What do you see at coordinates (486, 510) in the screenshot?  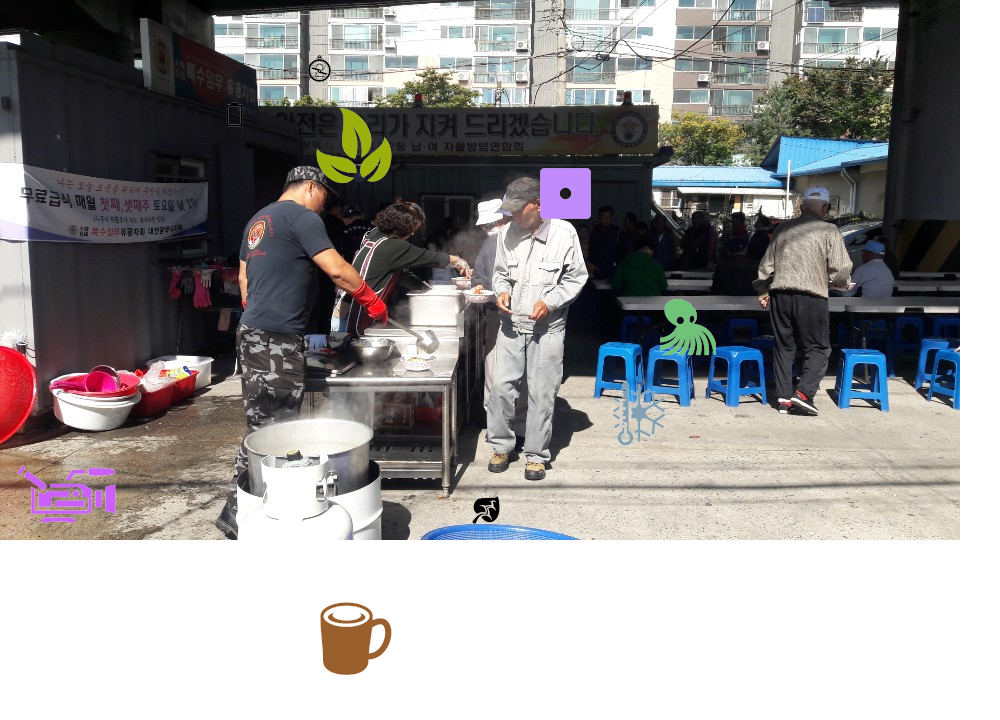 I see `nature or plant category in a game inventory` at bounding box center [486, 510].